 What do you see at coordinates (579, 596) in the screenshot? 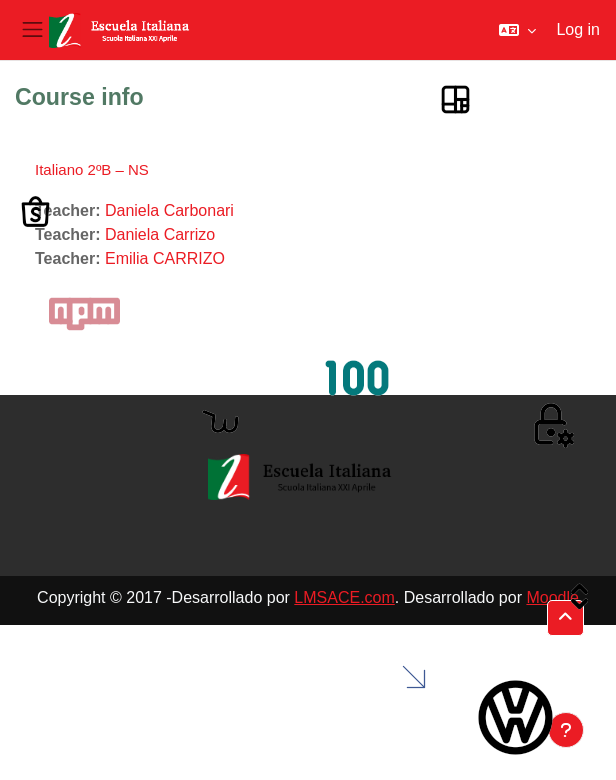
I see `expand or collapse a section` at bounding box center [579, 596].